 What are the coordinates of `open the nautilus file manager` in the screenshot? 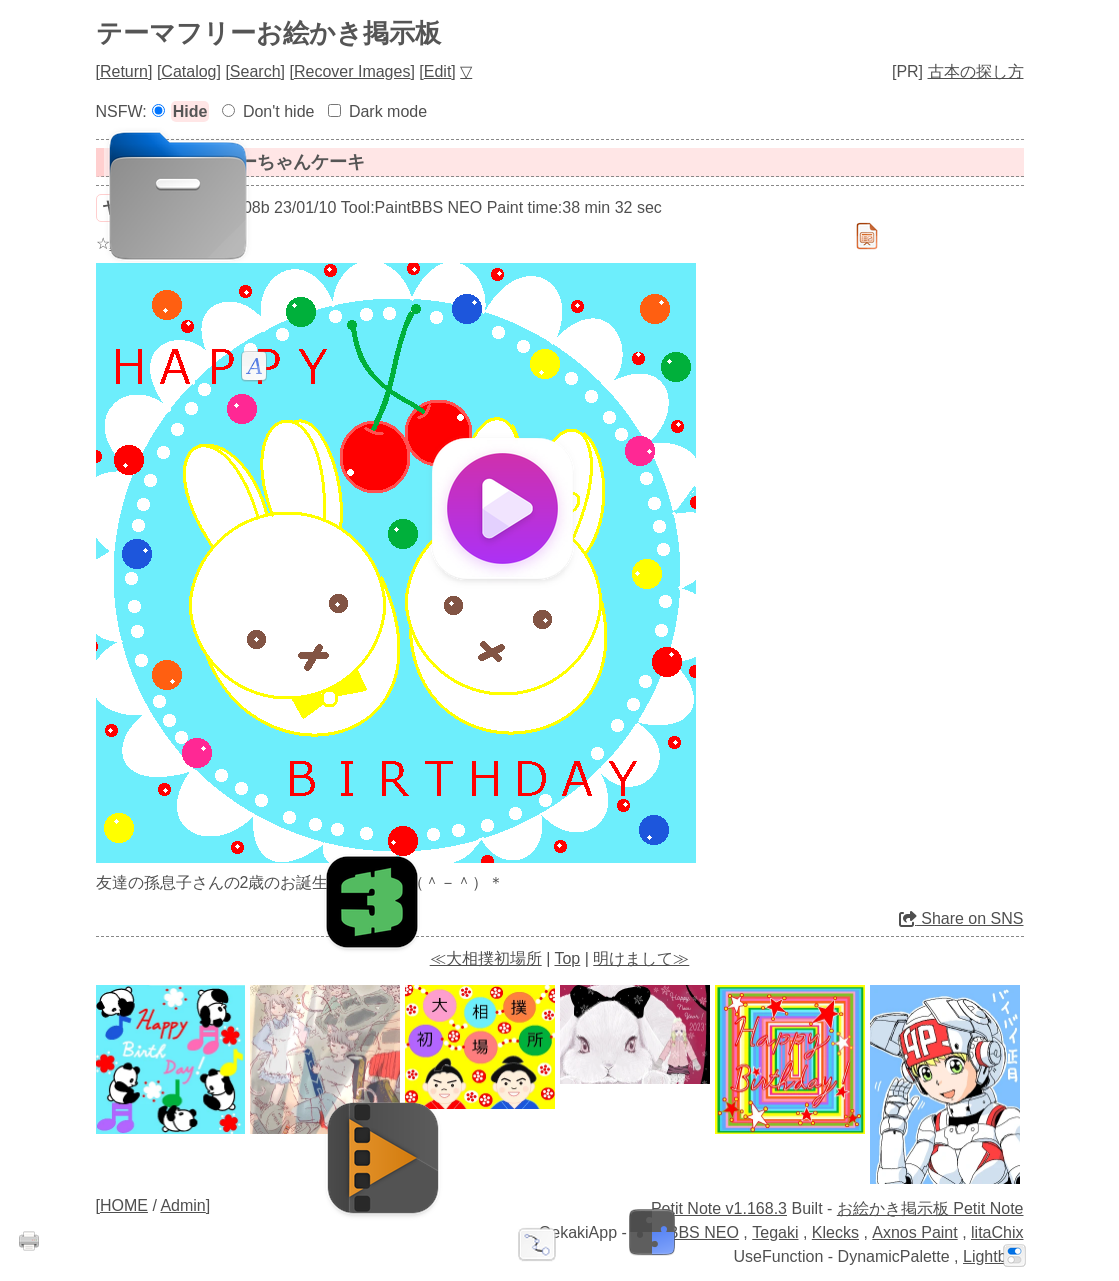 It's located at (178, 196).